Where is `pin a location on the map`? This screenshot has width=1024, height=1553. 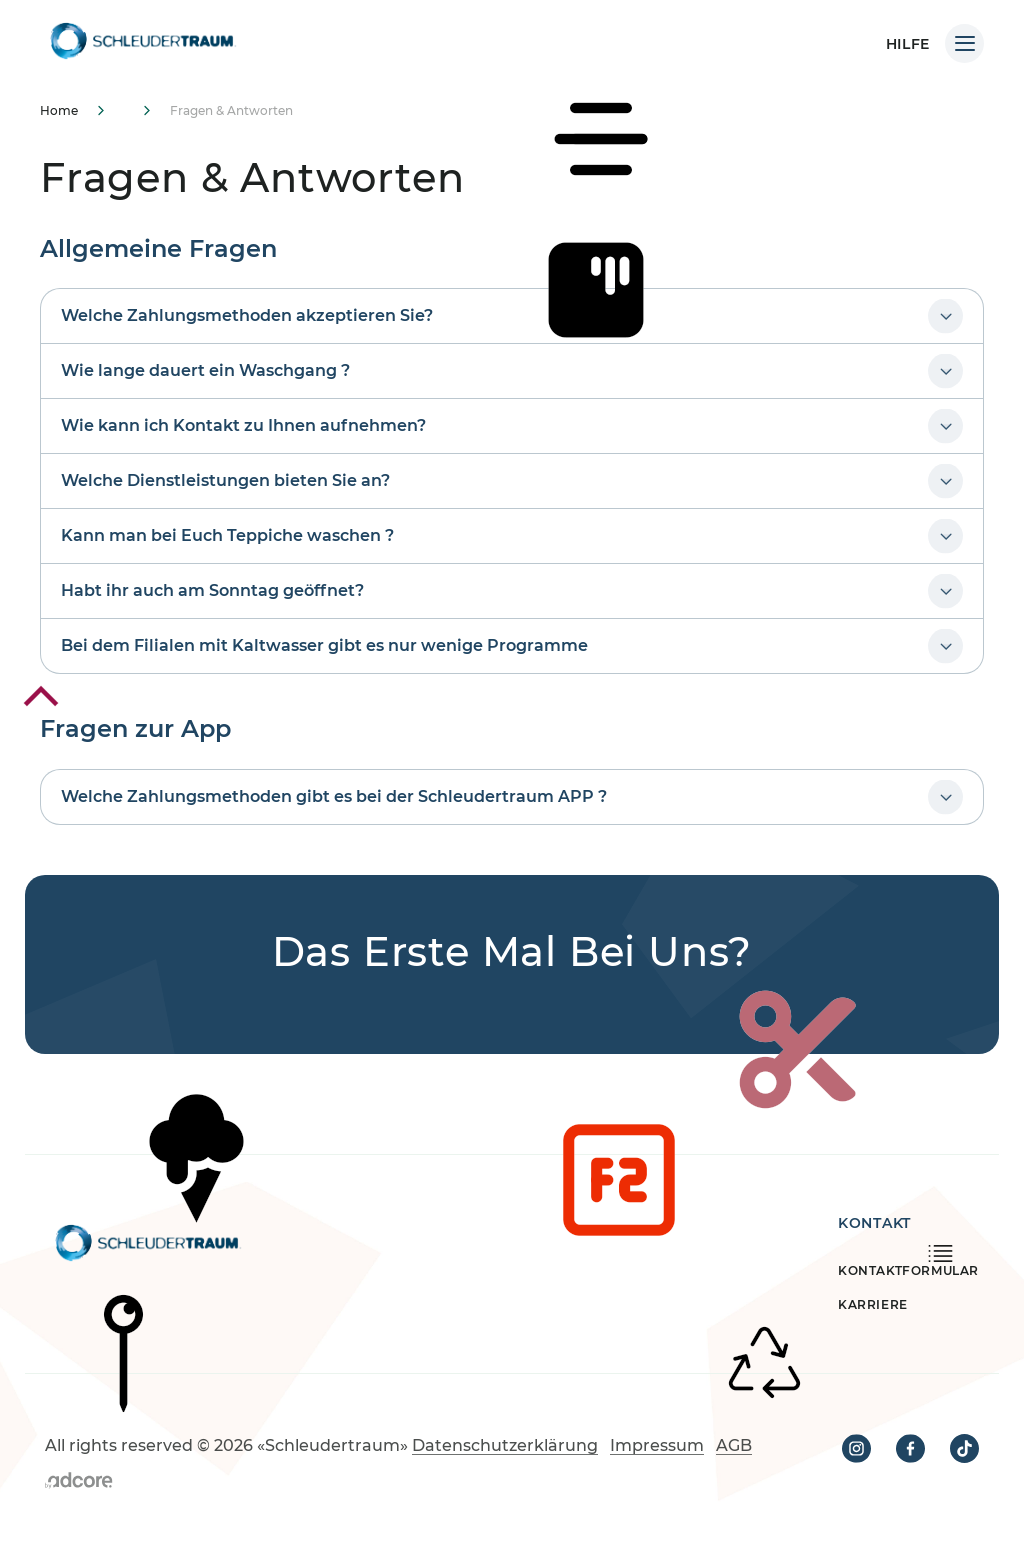
pin a location on the map is located at coordinates (123, 1353).